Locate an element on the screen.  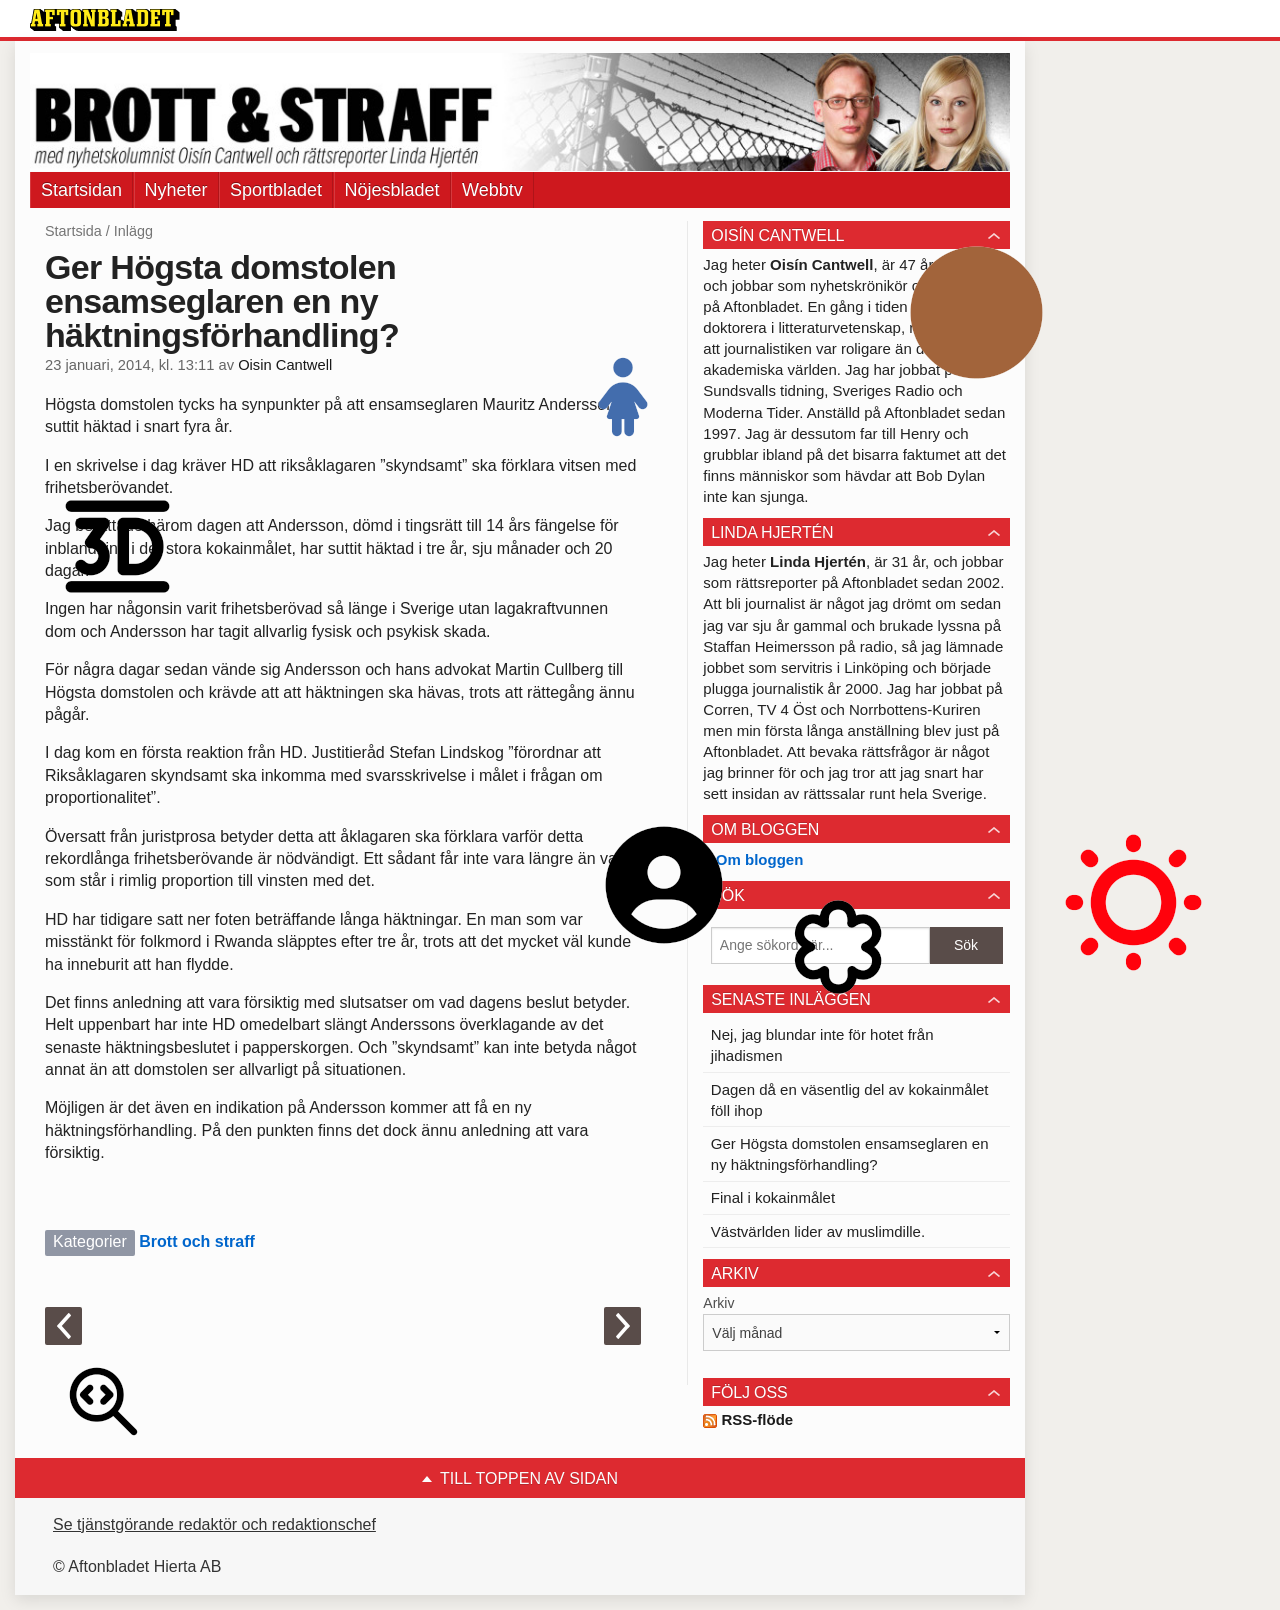
indicates child or kid-friendly content is located at coordinates (623, 397).